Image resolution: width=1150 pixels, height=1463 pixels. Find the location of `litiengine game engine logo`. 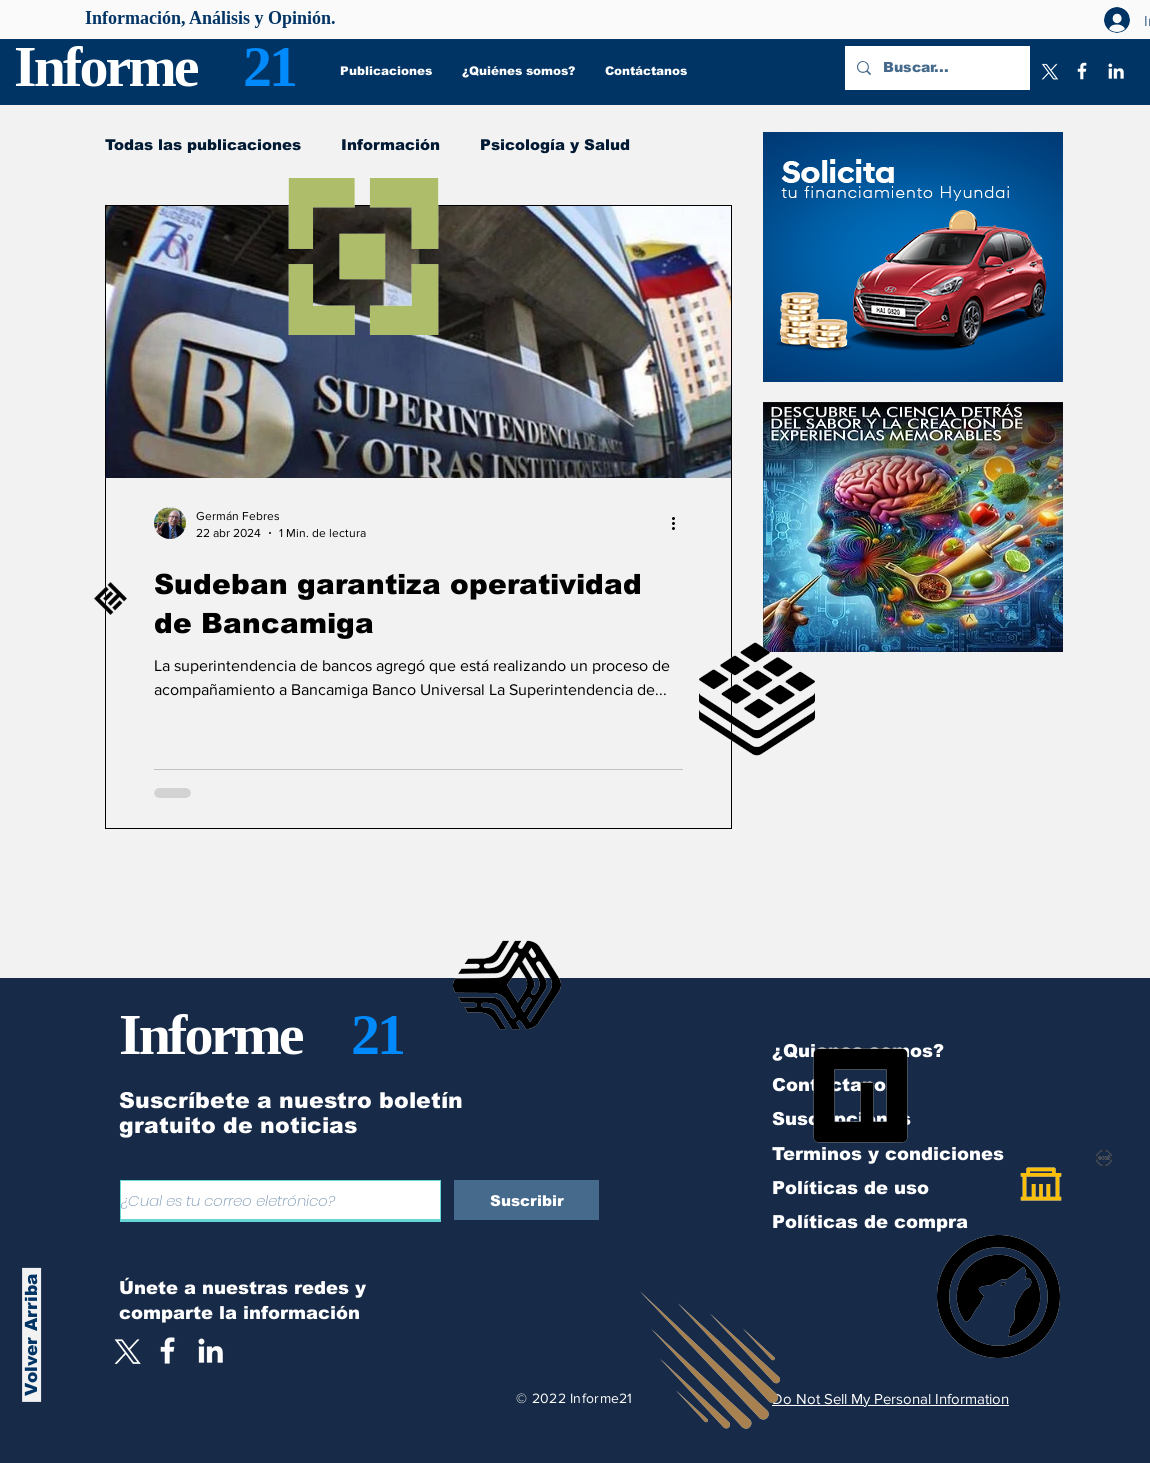

litiengine game engine logo is located at coordinates (110, 598).